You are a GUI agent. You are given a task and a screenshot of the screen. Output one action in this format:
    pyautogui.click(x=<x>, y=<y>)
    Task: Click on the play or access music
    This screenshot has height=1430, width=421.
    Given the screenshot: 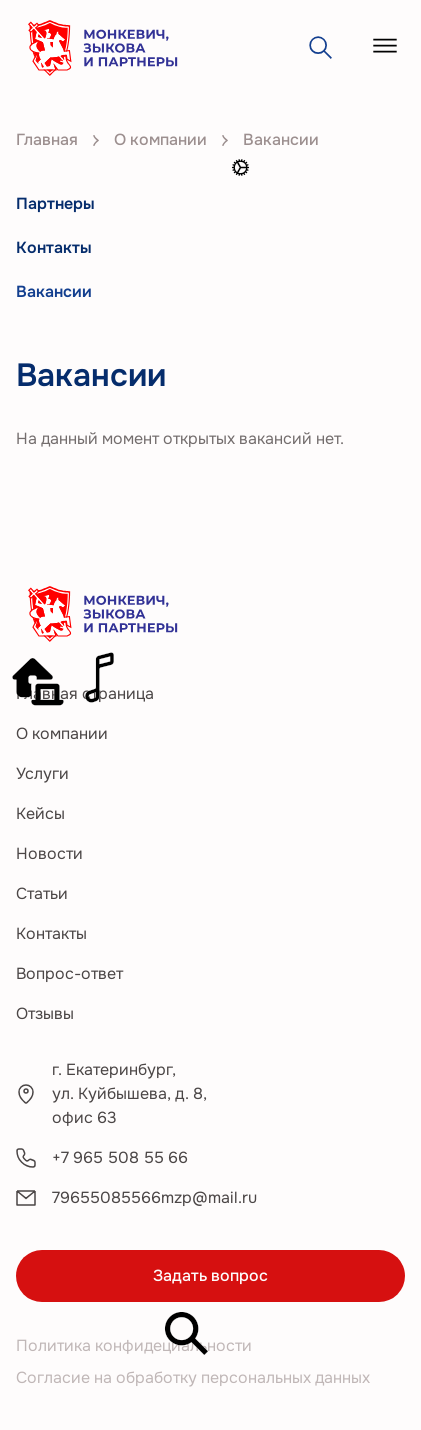 What is the action you would take?
    pyautogui.click(x=99, y=677)
    